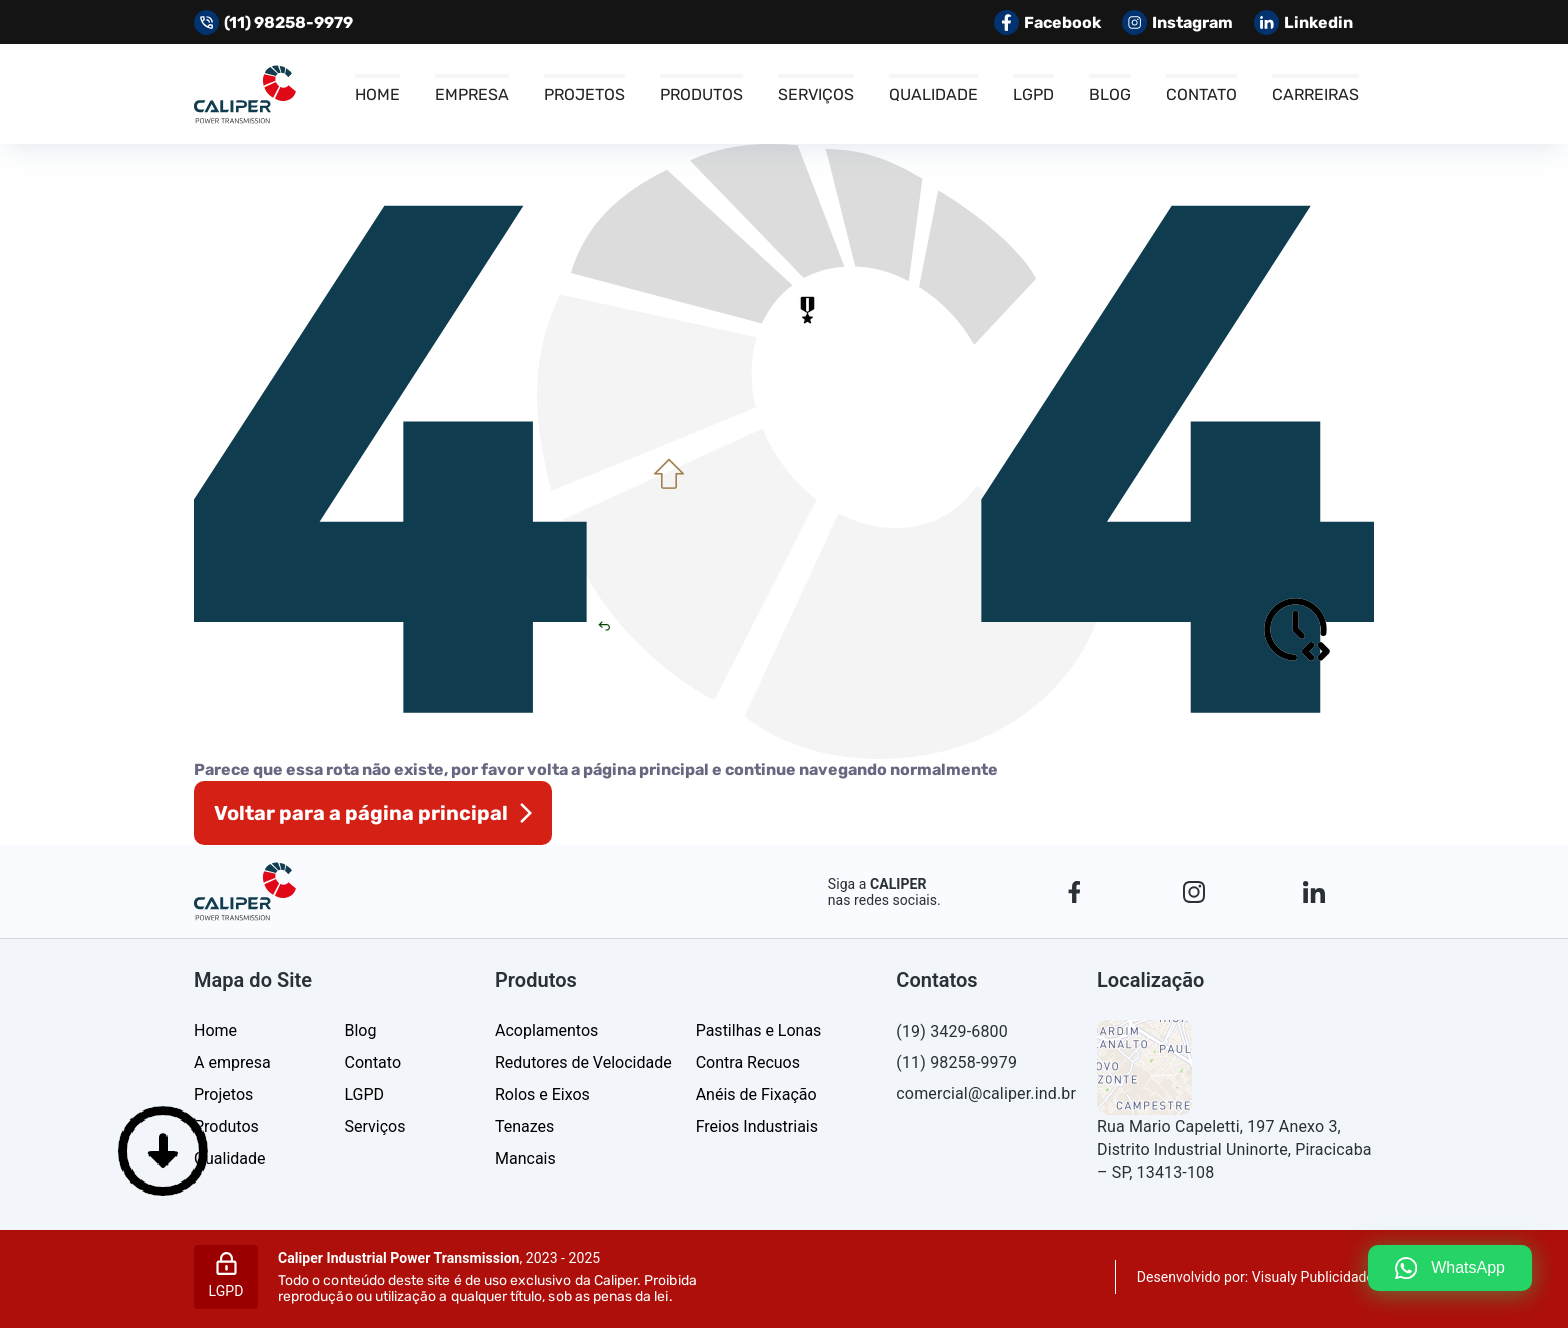 This screenshot has height=1328, width=1568. Describe the element at coordinates (1295, 629) in the screenshot. I see `view or edit scheduled code execution` at that location.